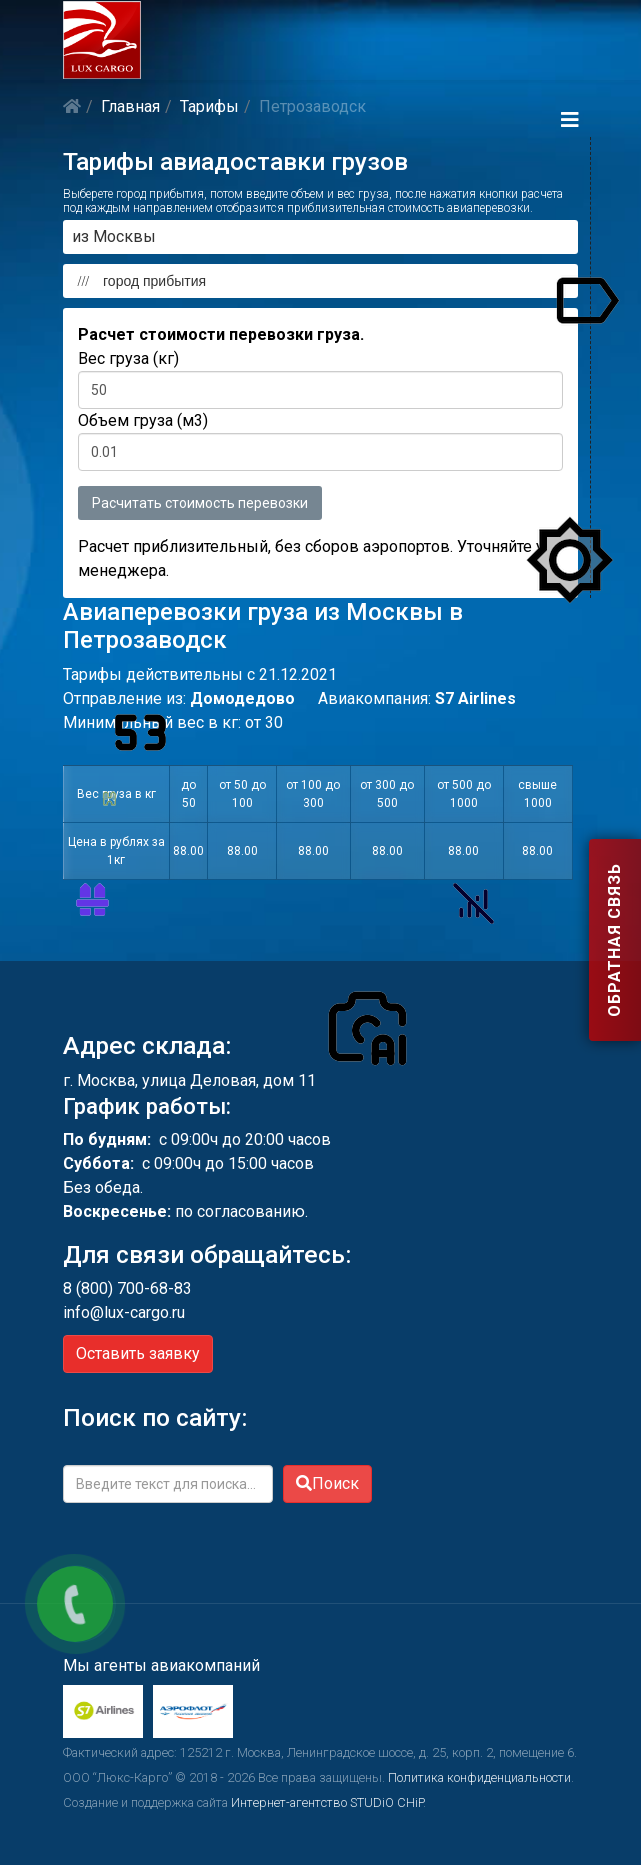 This screenshot has height=1865, width=641. Describe the element at coordinates (92, 899) in the screenshot. I see `set boundary or perimeter limits` at that location.